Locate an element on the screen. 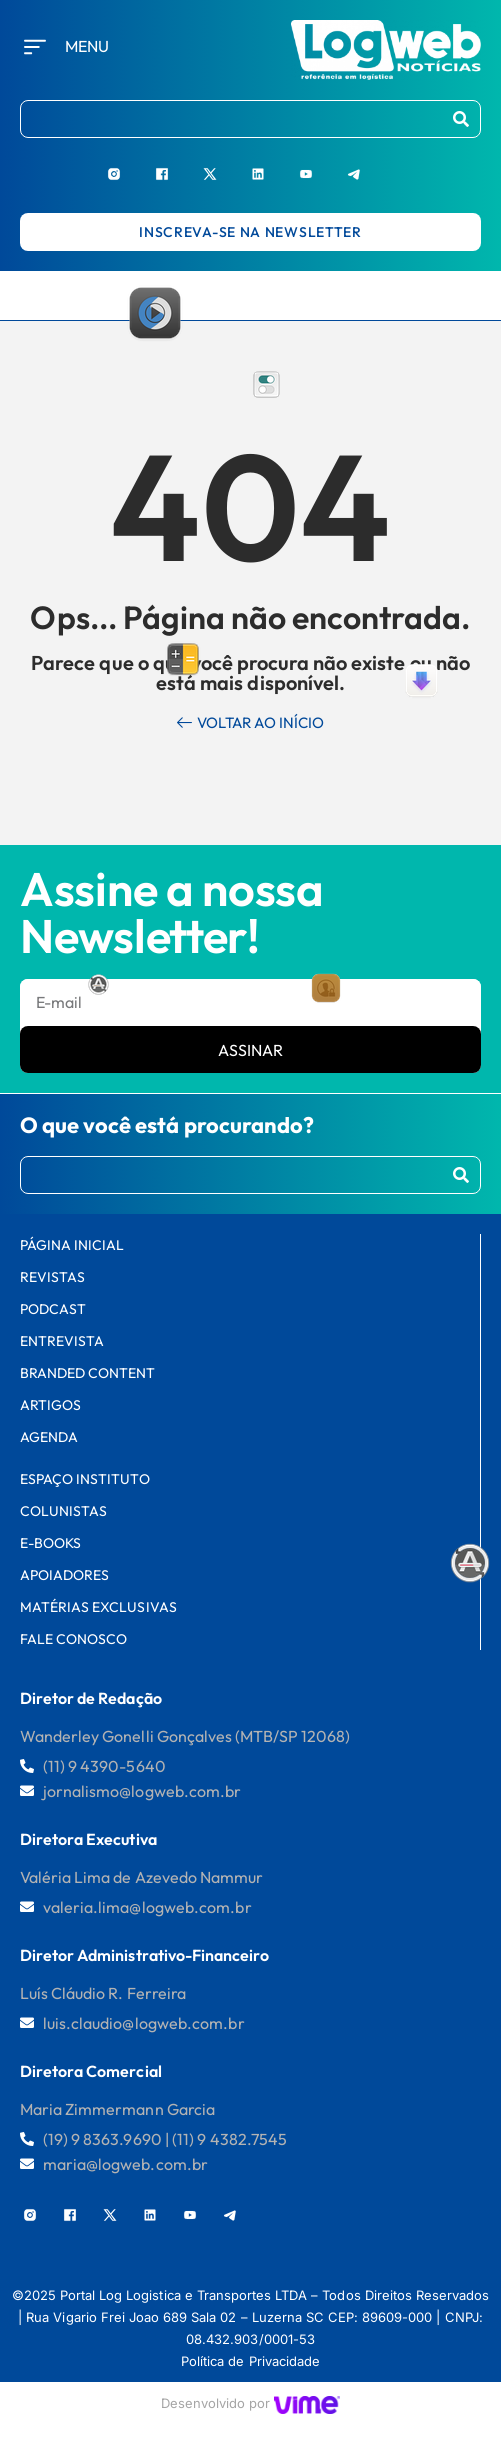  open gnome tweaks settings is located at coordinates (266, 384).